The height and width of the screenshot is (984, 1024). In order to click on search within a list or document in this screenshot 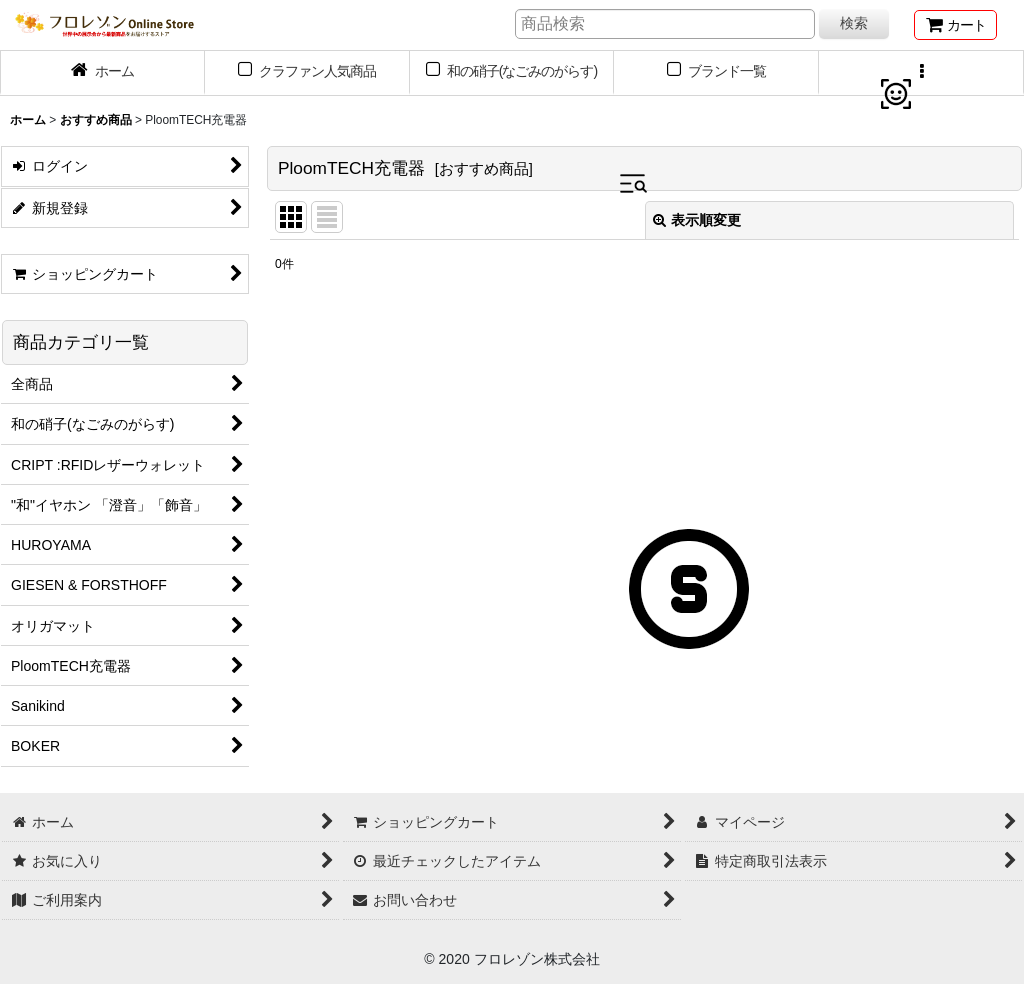, I will do `click(632, 183)`.